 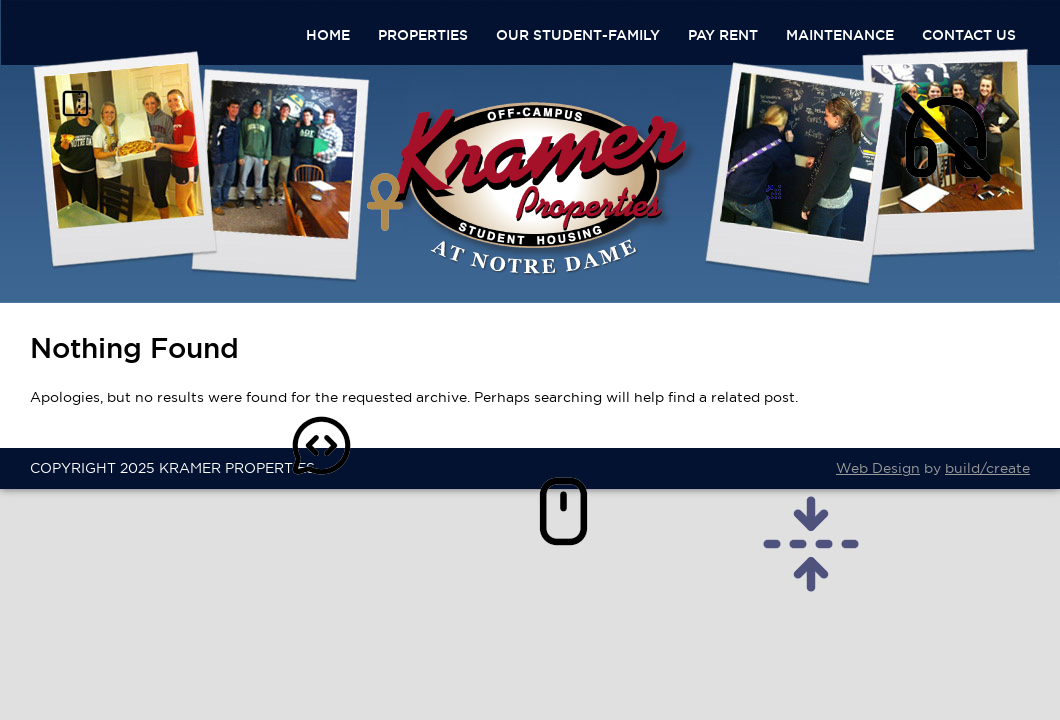 What do you see at coordinates (946, 137) in the screenshot?
I see `mute or disable audio output` at bounding box center [946, 137].